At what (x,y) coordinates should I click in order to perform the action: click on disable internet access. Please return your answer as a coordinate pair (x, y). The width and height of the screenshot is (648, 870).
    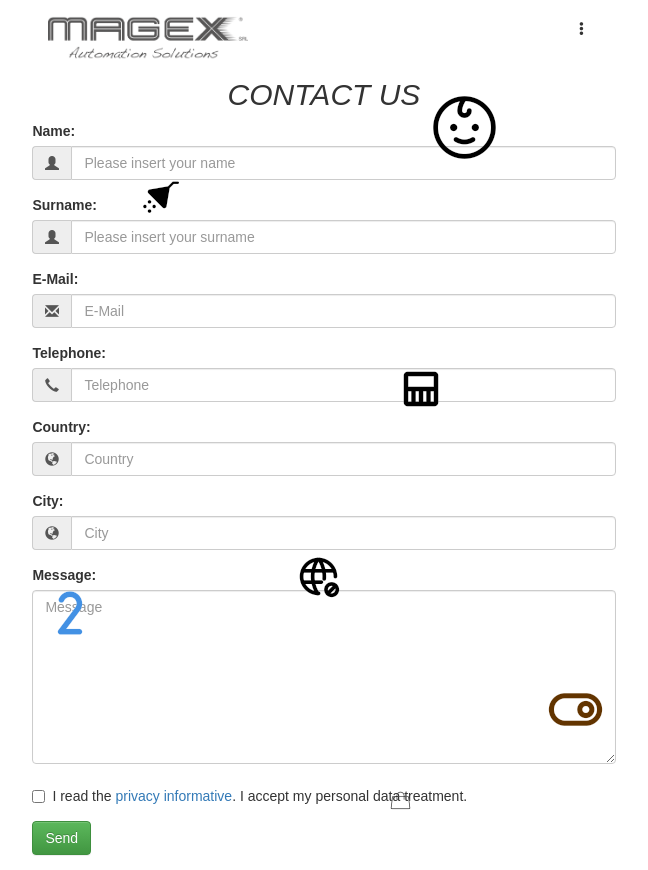
    Looking at the image, I should click on (318, 576).